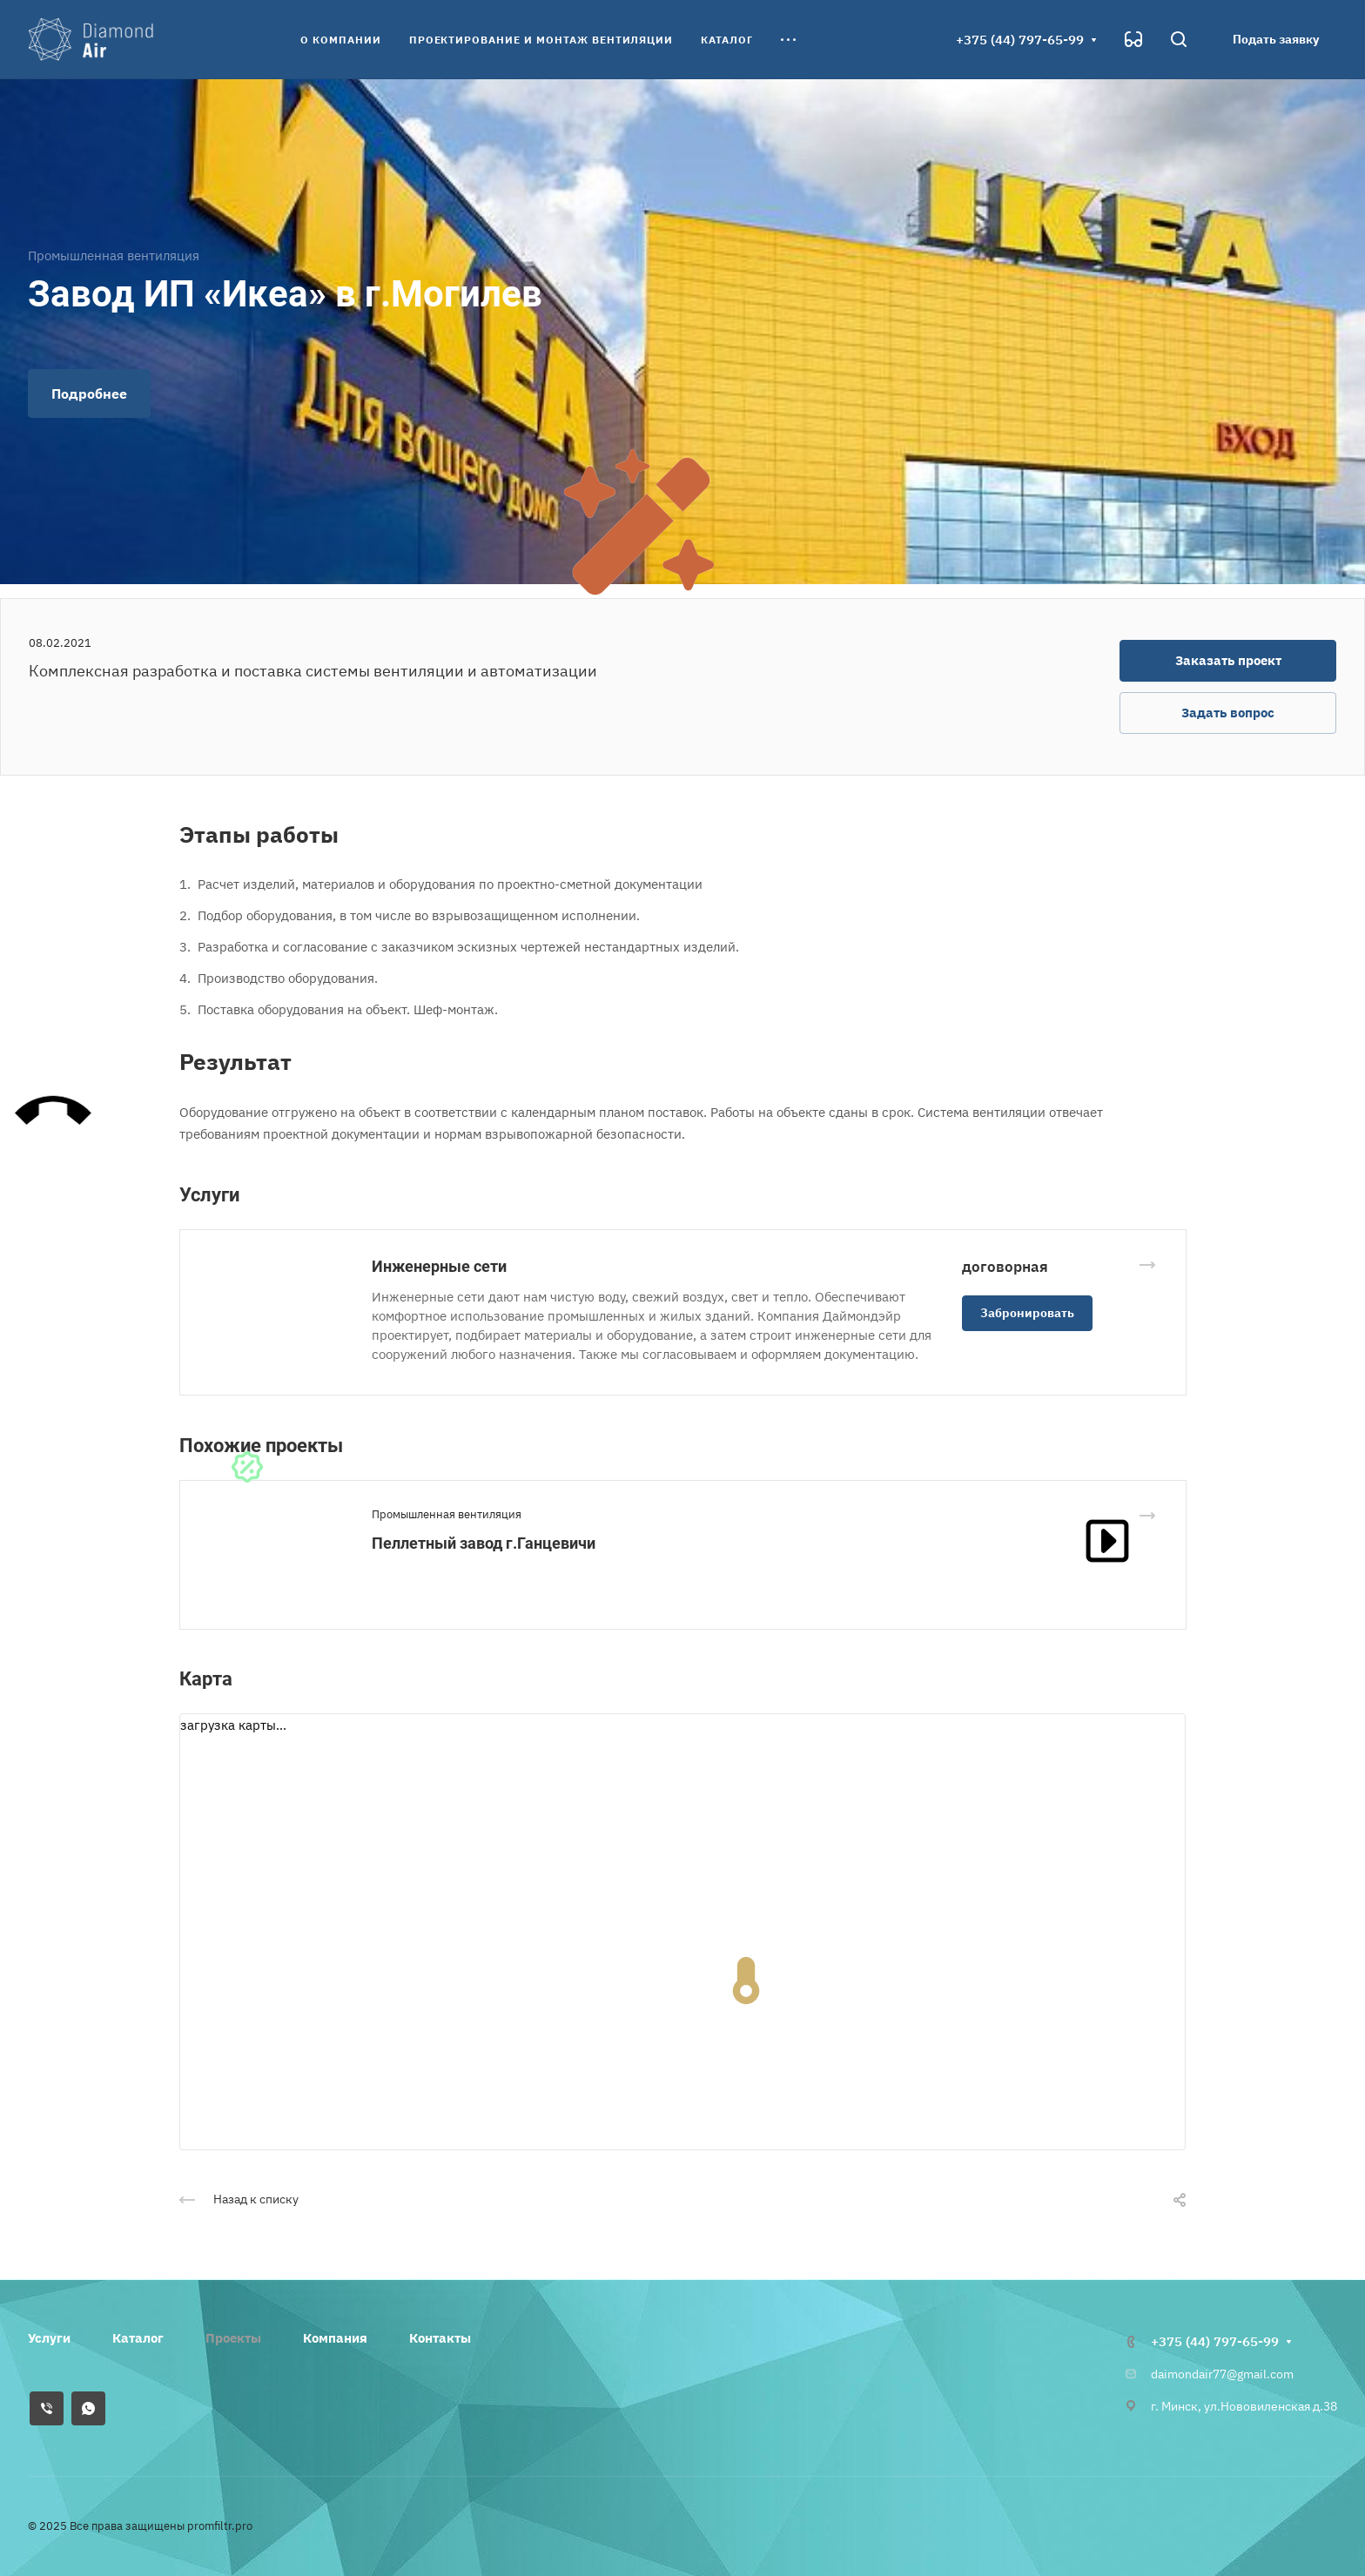  Describe the element at coordinates (746, 1981) in the screenshot. I see `indicates lowest temperature setting or reading` at that location.